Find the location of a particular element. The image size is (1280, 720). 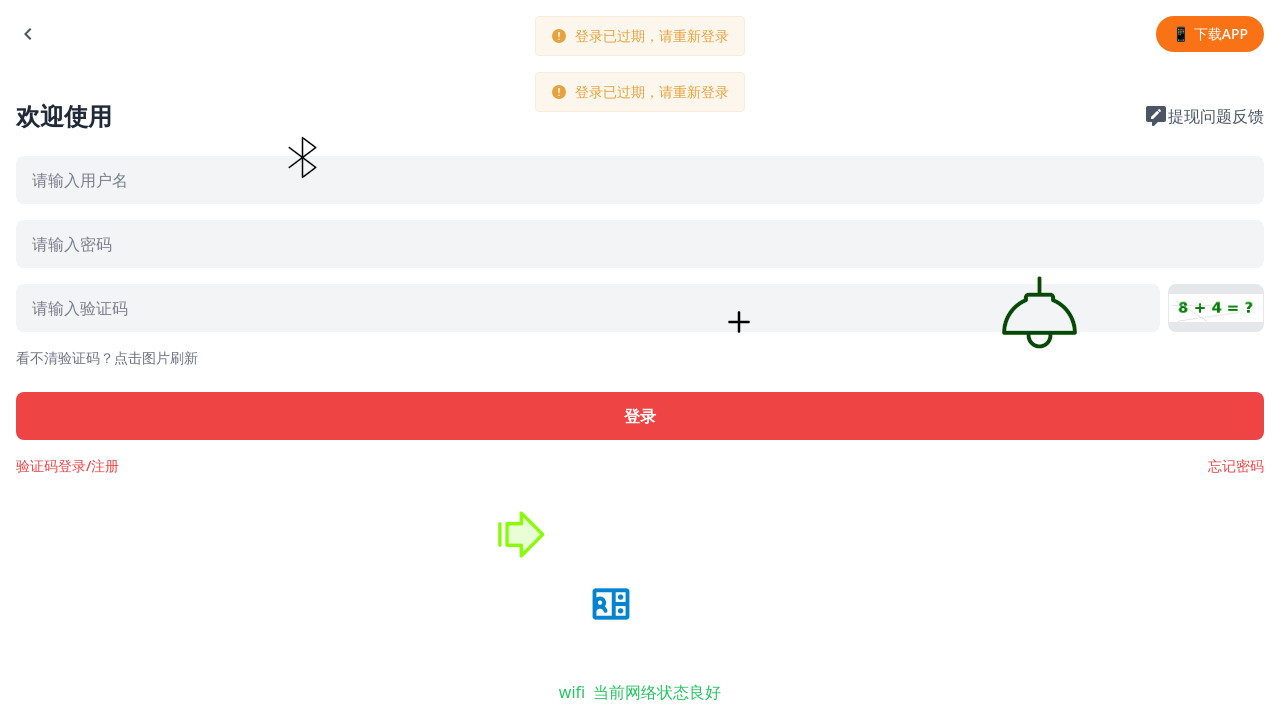

start or join a video conference is located at coordinates (611, 604).